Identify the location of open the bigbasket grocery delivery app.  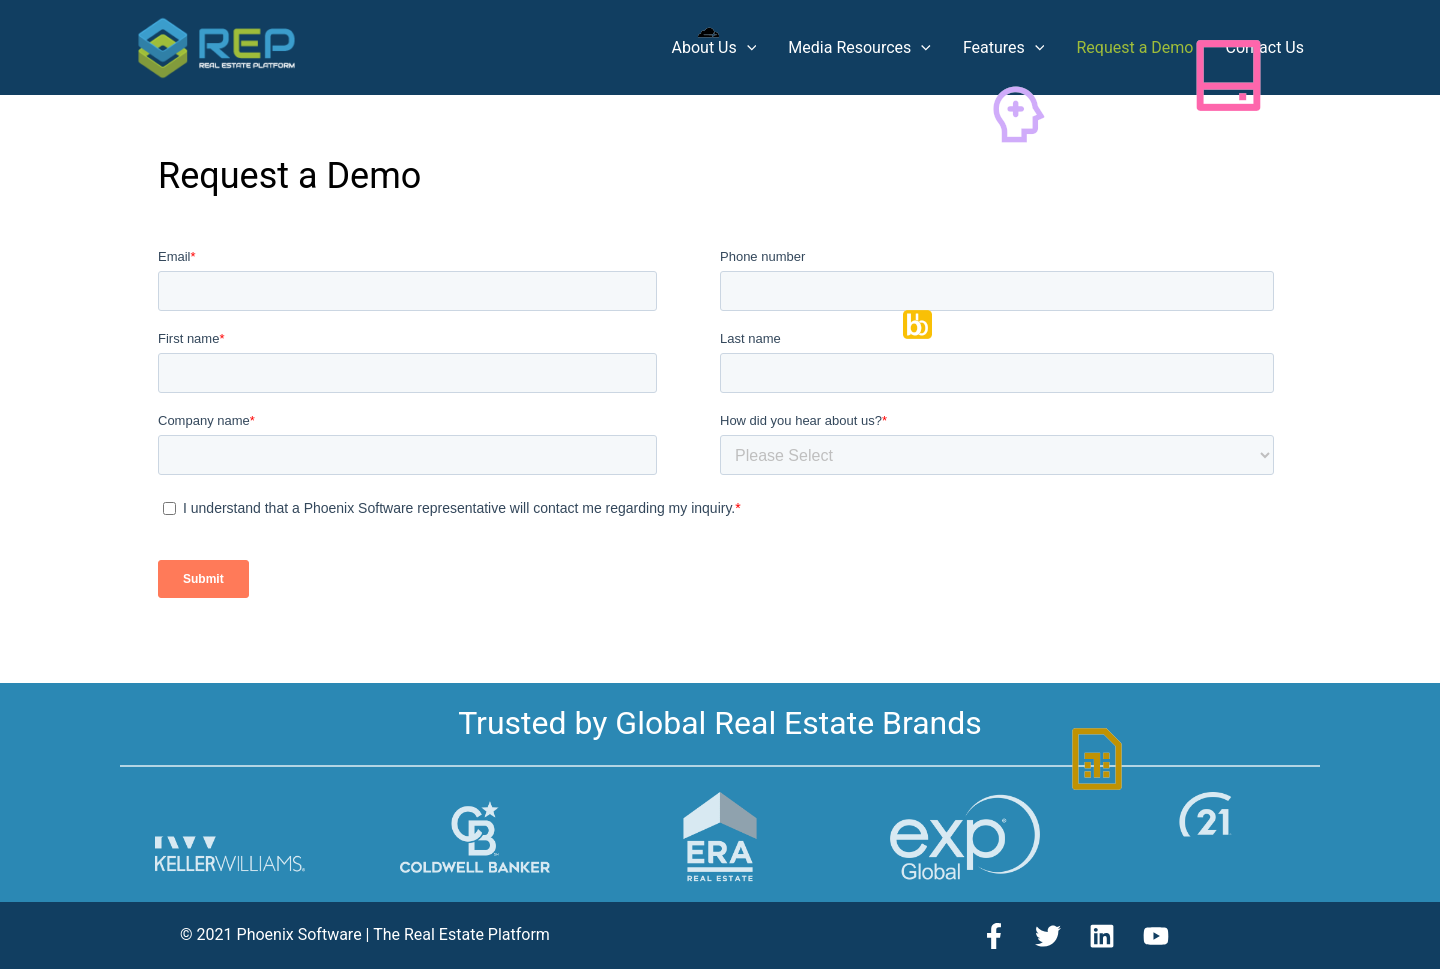
(917, 324).